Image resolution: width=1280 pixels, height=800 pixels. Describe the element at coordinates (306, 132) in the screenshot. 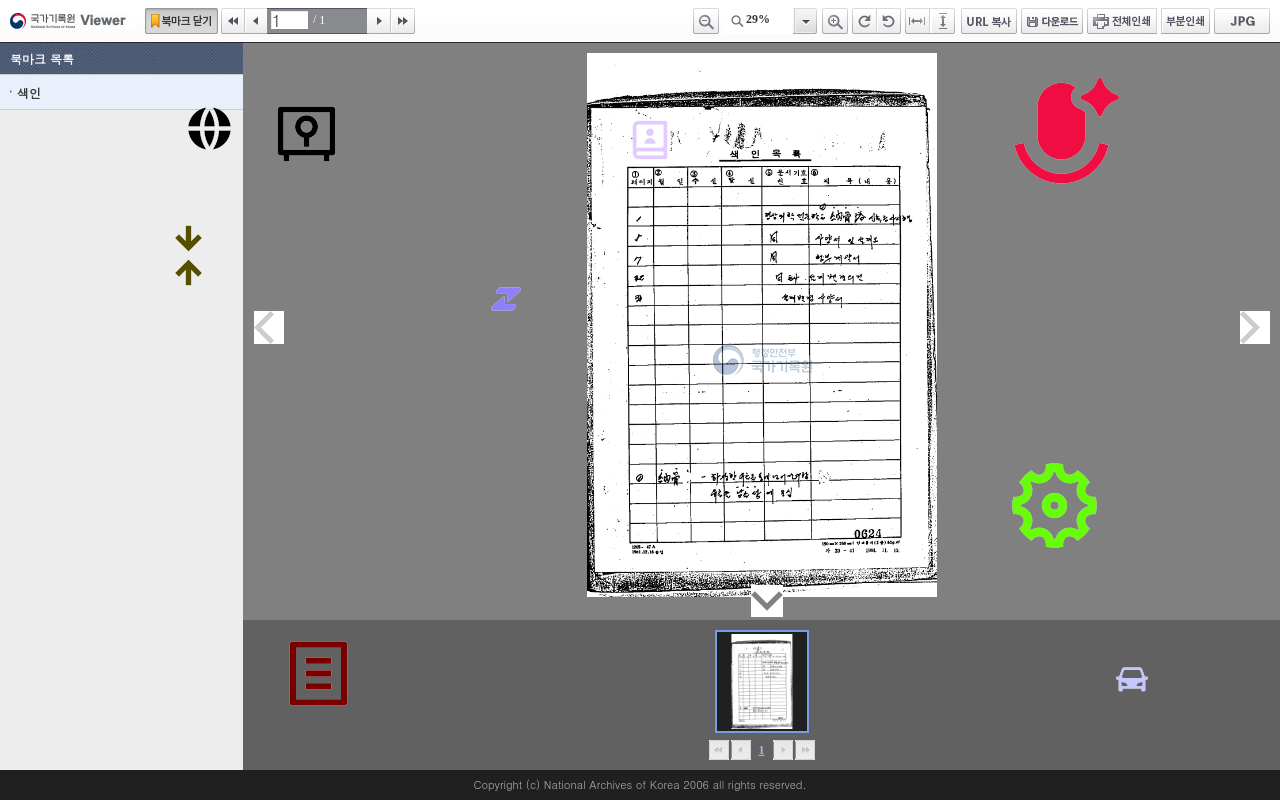

I see `access secure storage or vault` at that location.